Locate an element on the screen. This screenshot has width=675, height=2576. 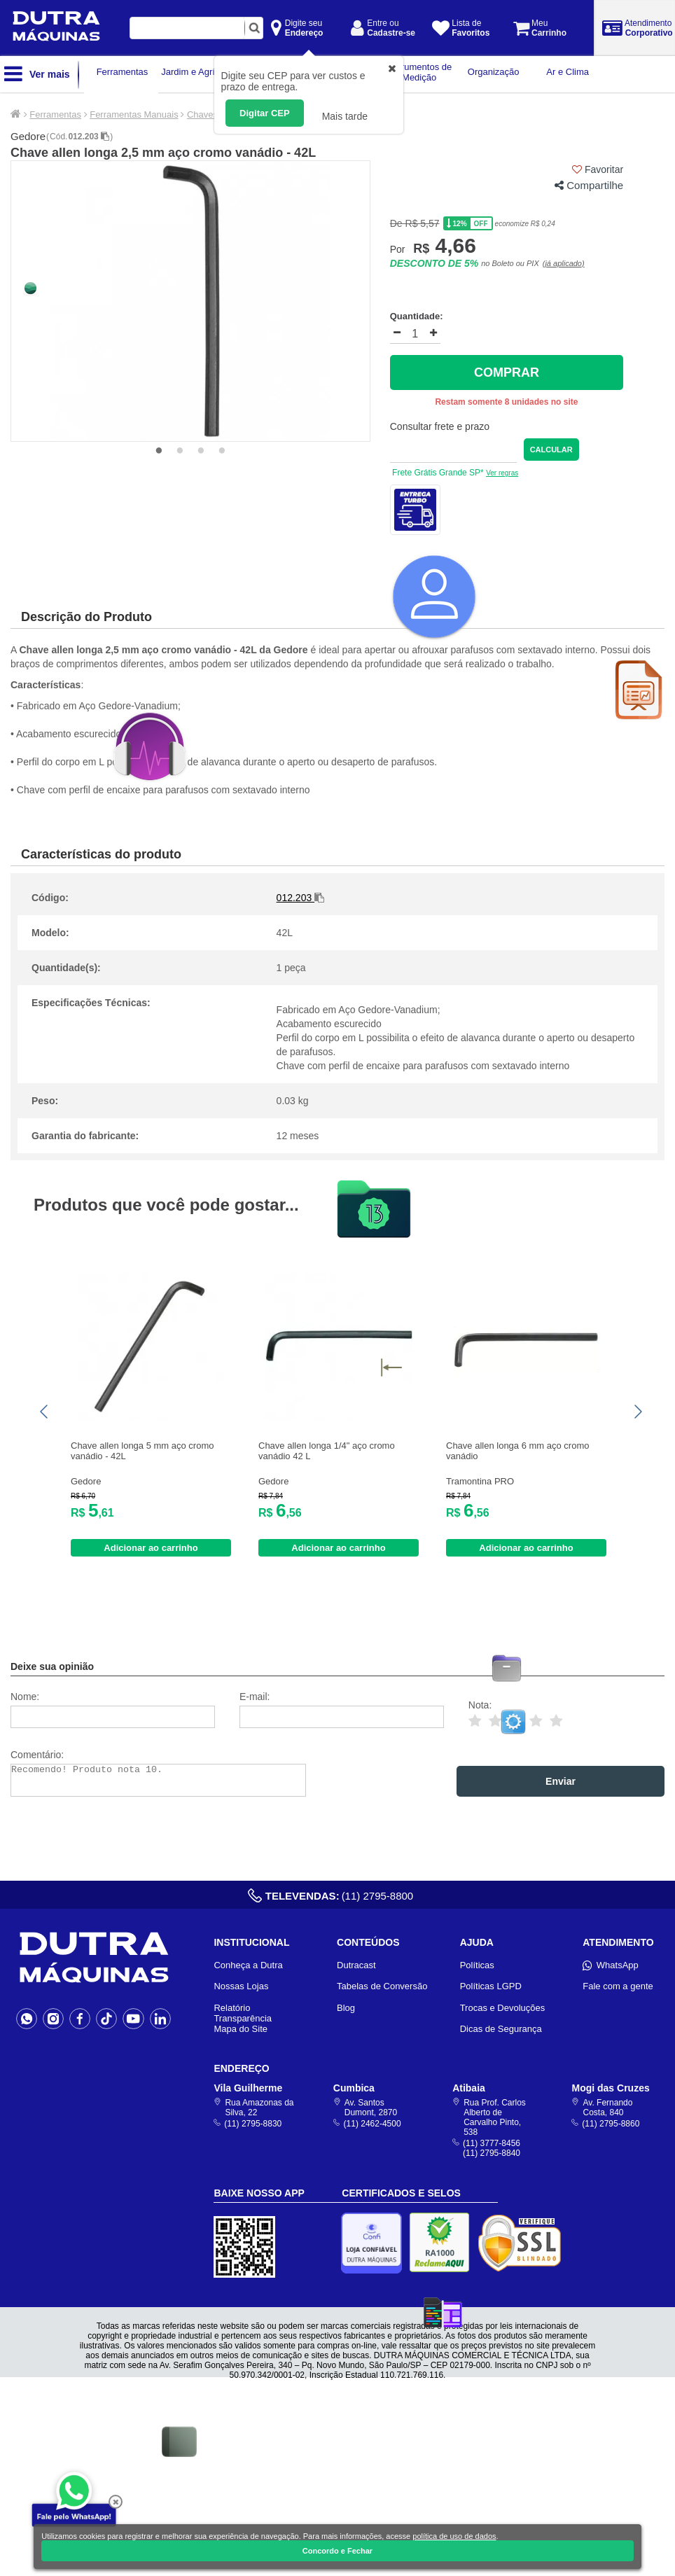
go to the first item in a list or sequence is located at coordinates (391, 1367).